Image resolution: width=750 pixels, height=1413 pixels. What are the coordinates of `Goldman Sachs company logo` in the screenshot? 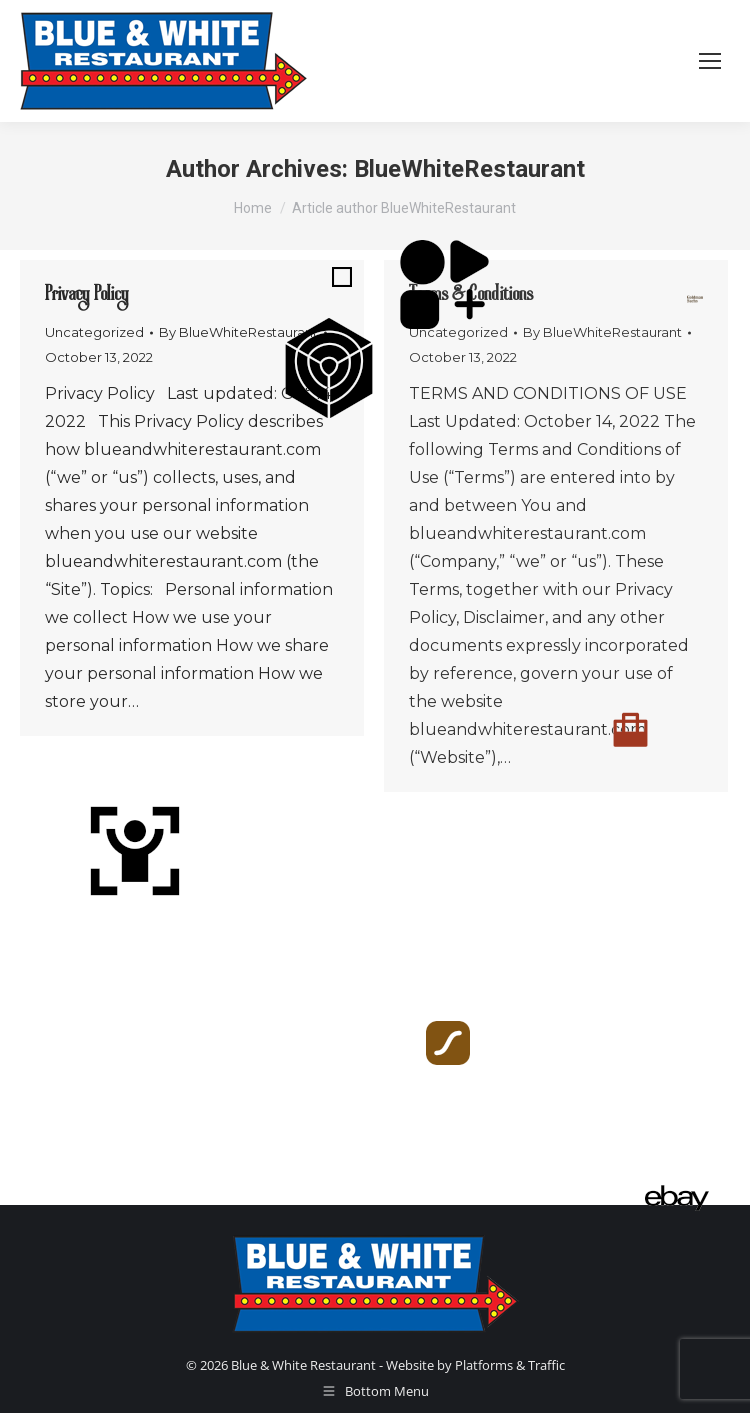 It's located at (695, 299).